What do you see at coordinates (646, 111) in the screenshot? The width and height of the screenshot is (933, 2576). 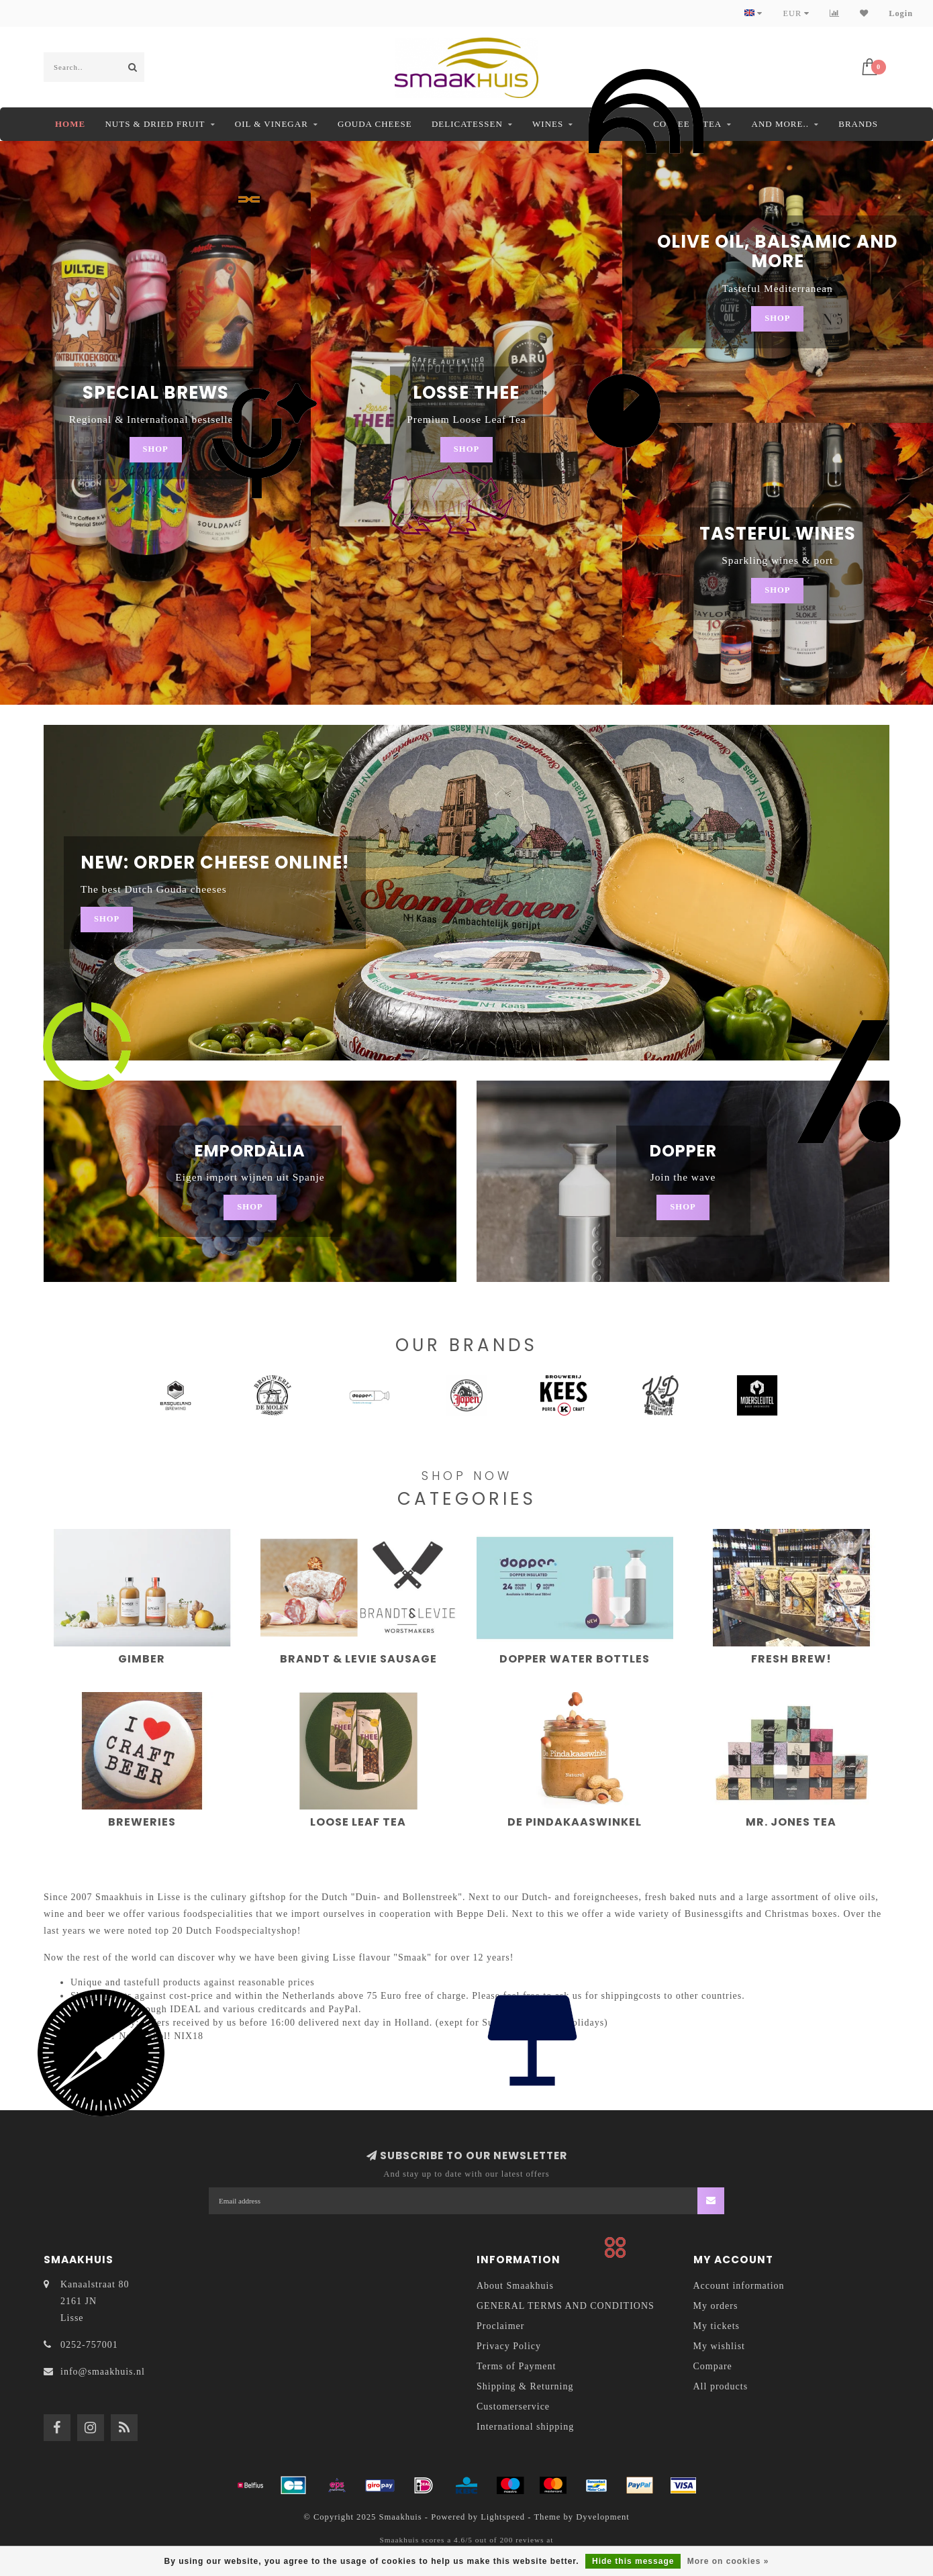 I see `open NotebookLM app` at bounding box center [646, 111].